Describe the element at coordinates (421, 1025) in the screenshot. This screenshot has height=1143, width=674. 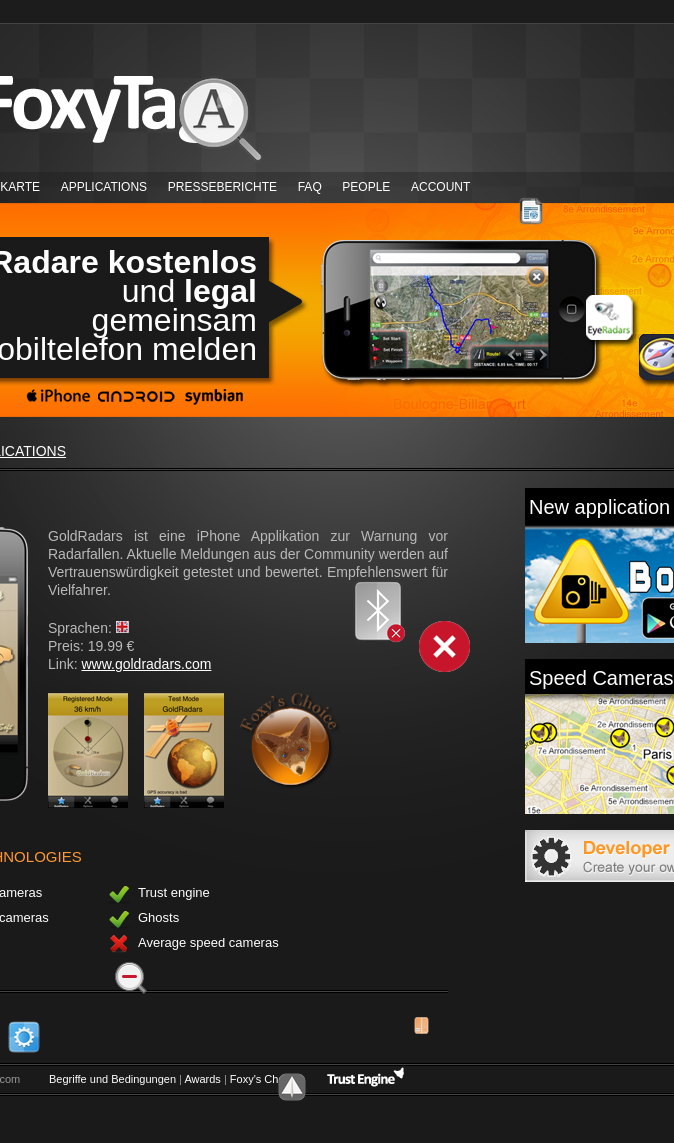
I see `compressed or archived file type indicator` at that location.